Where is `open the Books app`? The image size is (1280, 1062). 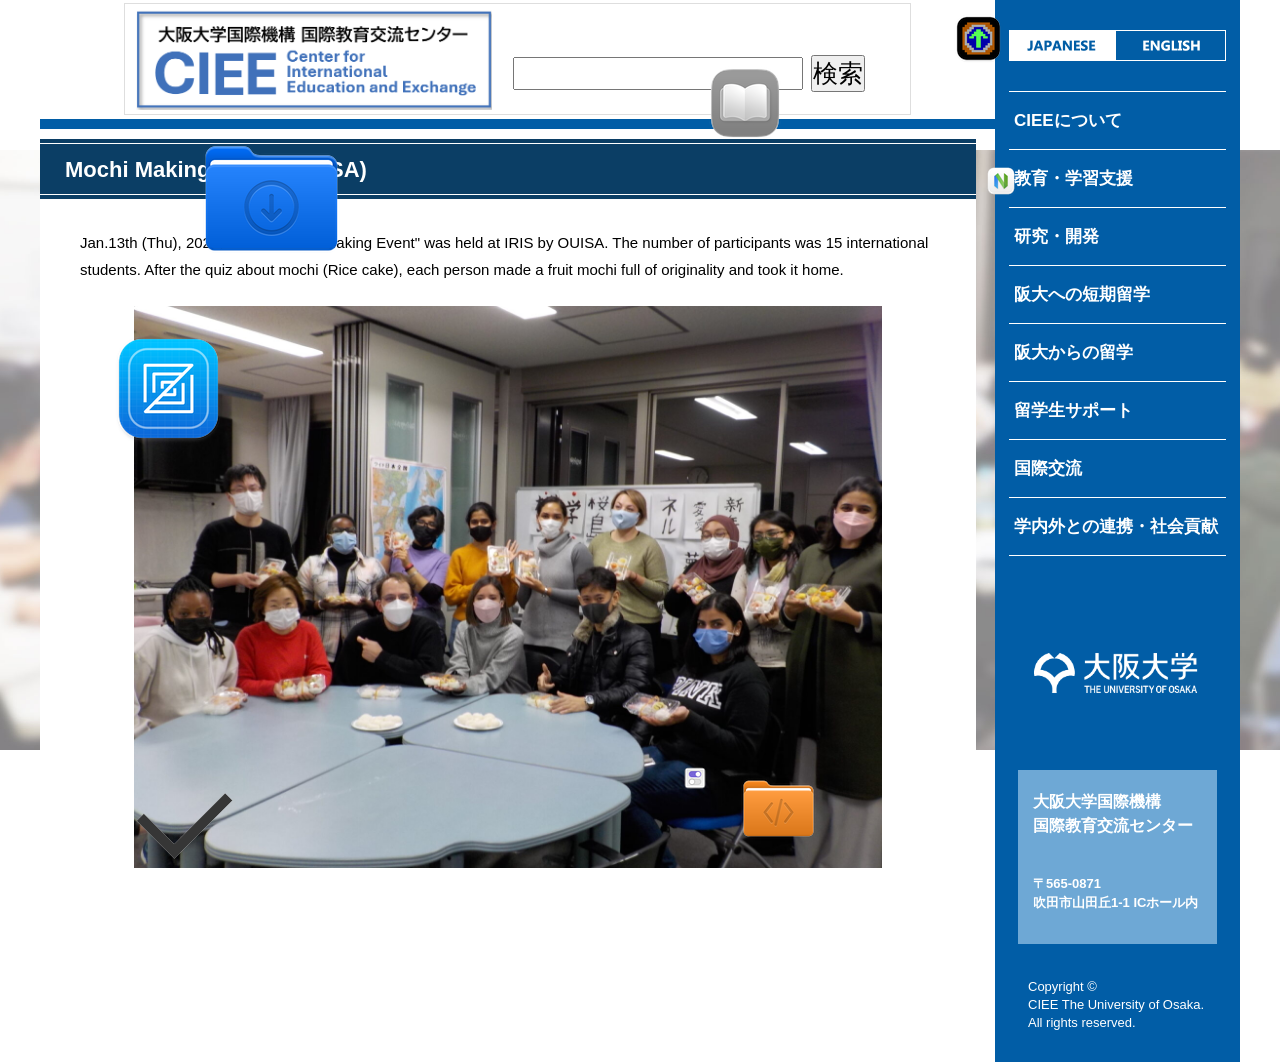 open the Books app is located at coordinates (745, 103).